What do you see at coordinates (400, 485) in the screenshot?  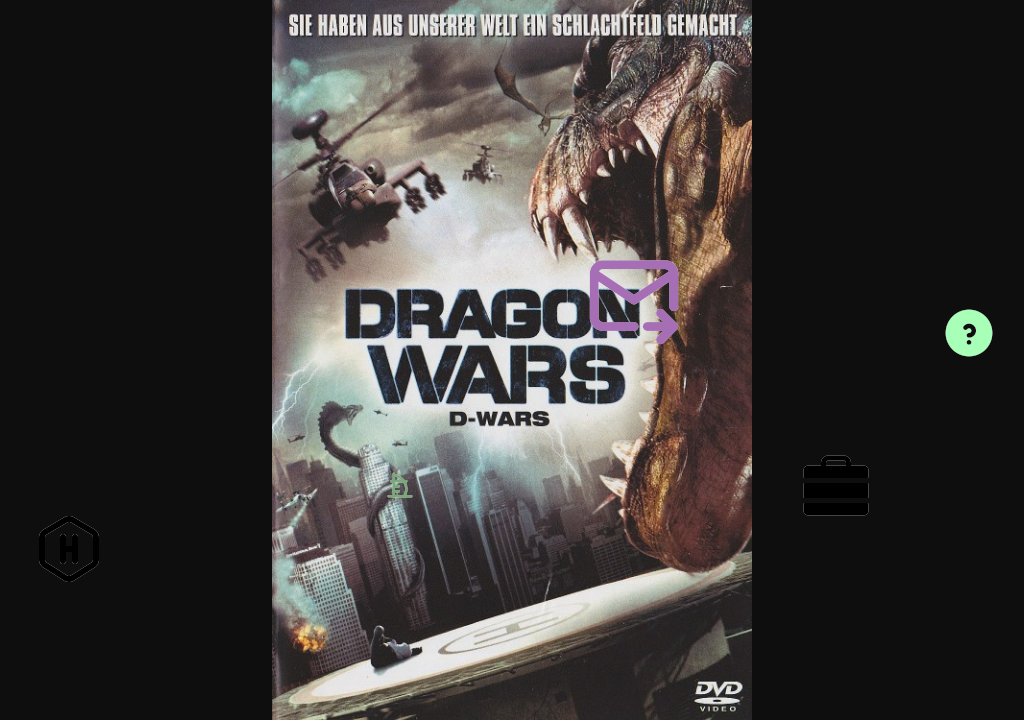 I see `view landmark or tourist attraction` at bounding box center [400, 485].